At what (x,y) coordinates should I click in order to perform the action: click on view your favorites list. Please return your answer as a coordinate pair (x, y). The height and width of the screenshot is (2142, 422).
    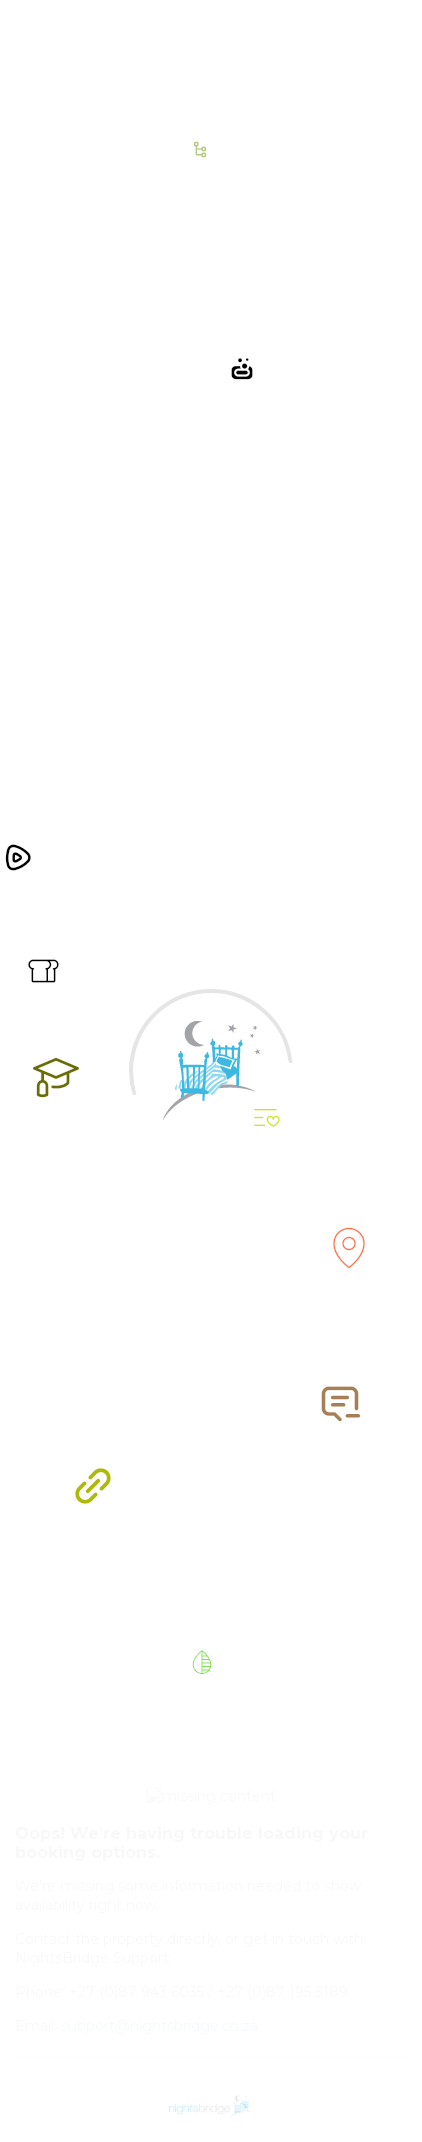
    Looking at the image, I should click on (265, 1117).